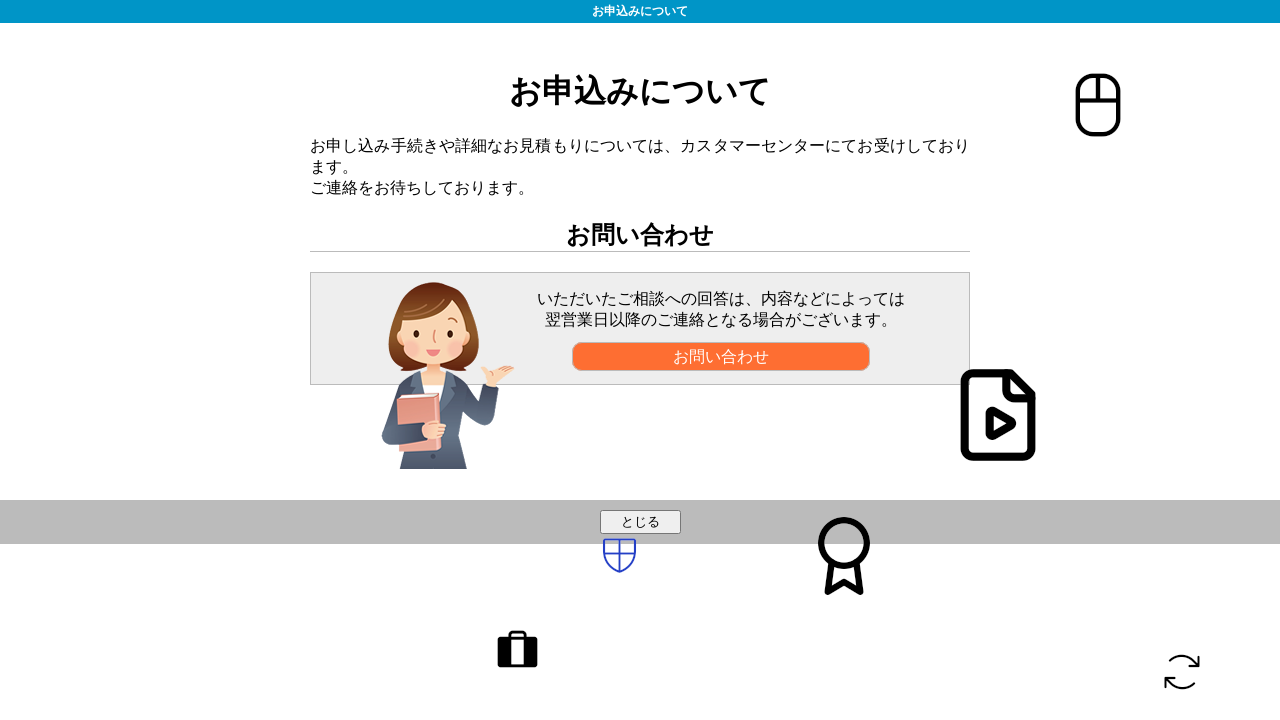 The height and width of the screenshot is (720, 1280). What do you see at coordinates (517, 650) in the screenshot?
I see `access travel or trip planning features` at bounding box center [517, 650].